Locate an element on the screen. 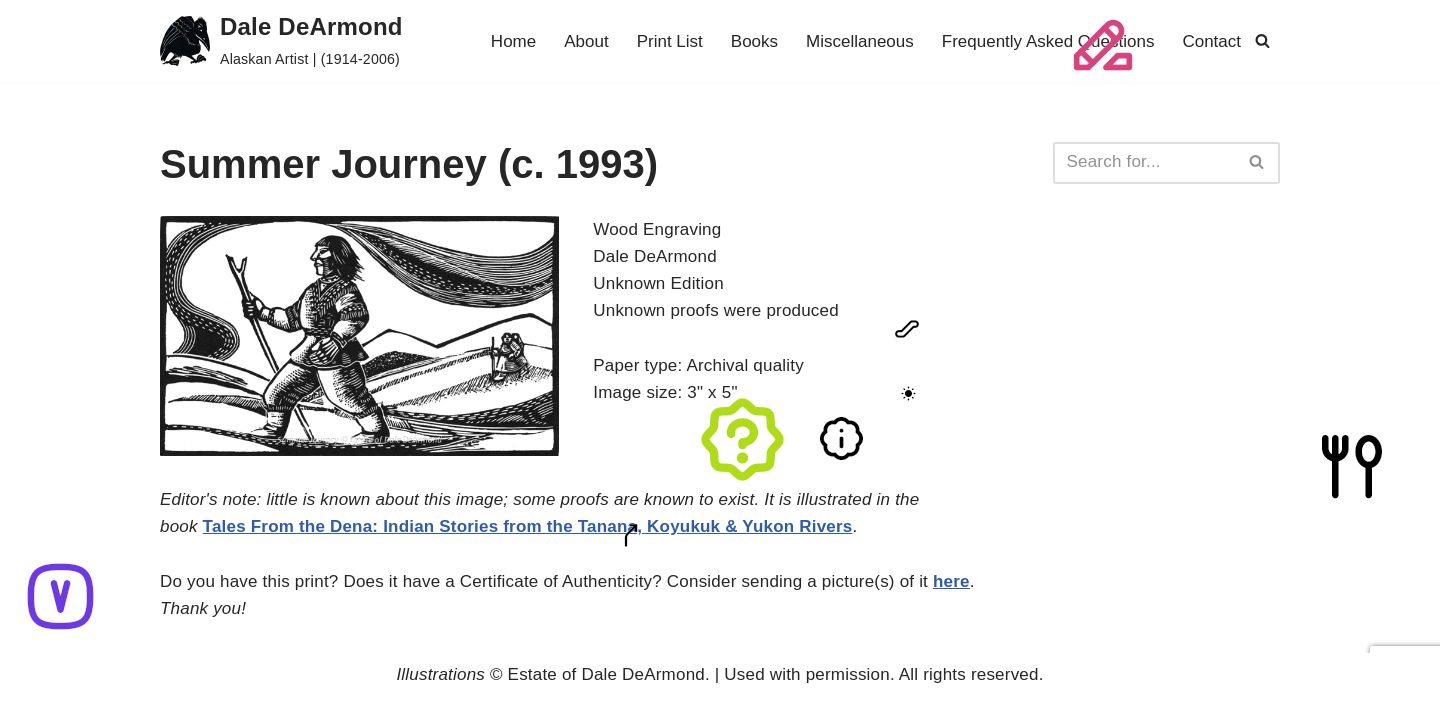 The image size is (1440, 720). access food or dining options is located at coordinates (1352, 465).